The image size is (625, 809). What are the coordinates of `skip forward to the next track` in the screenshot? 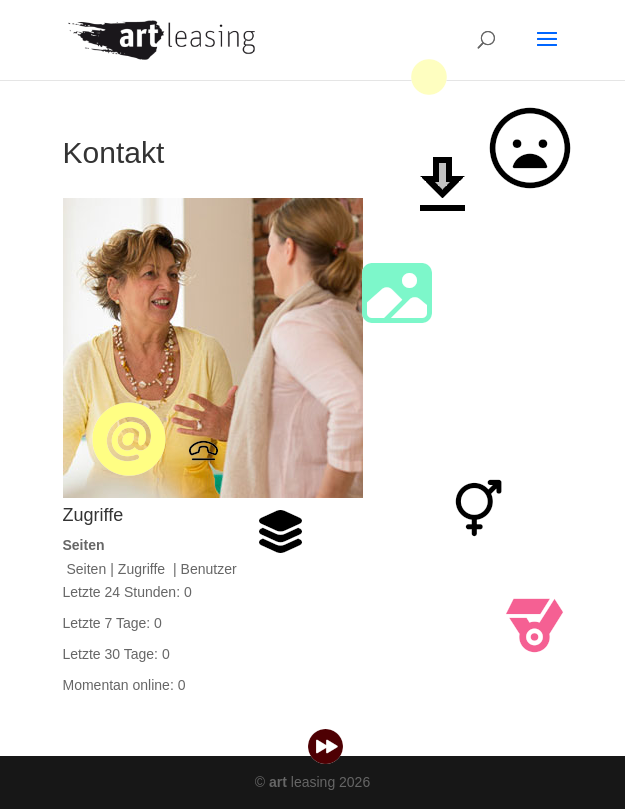 It's located at (325, 746).